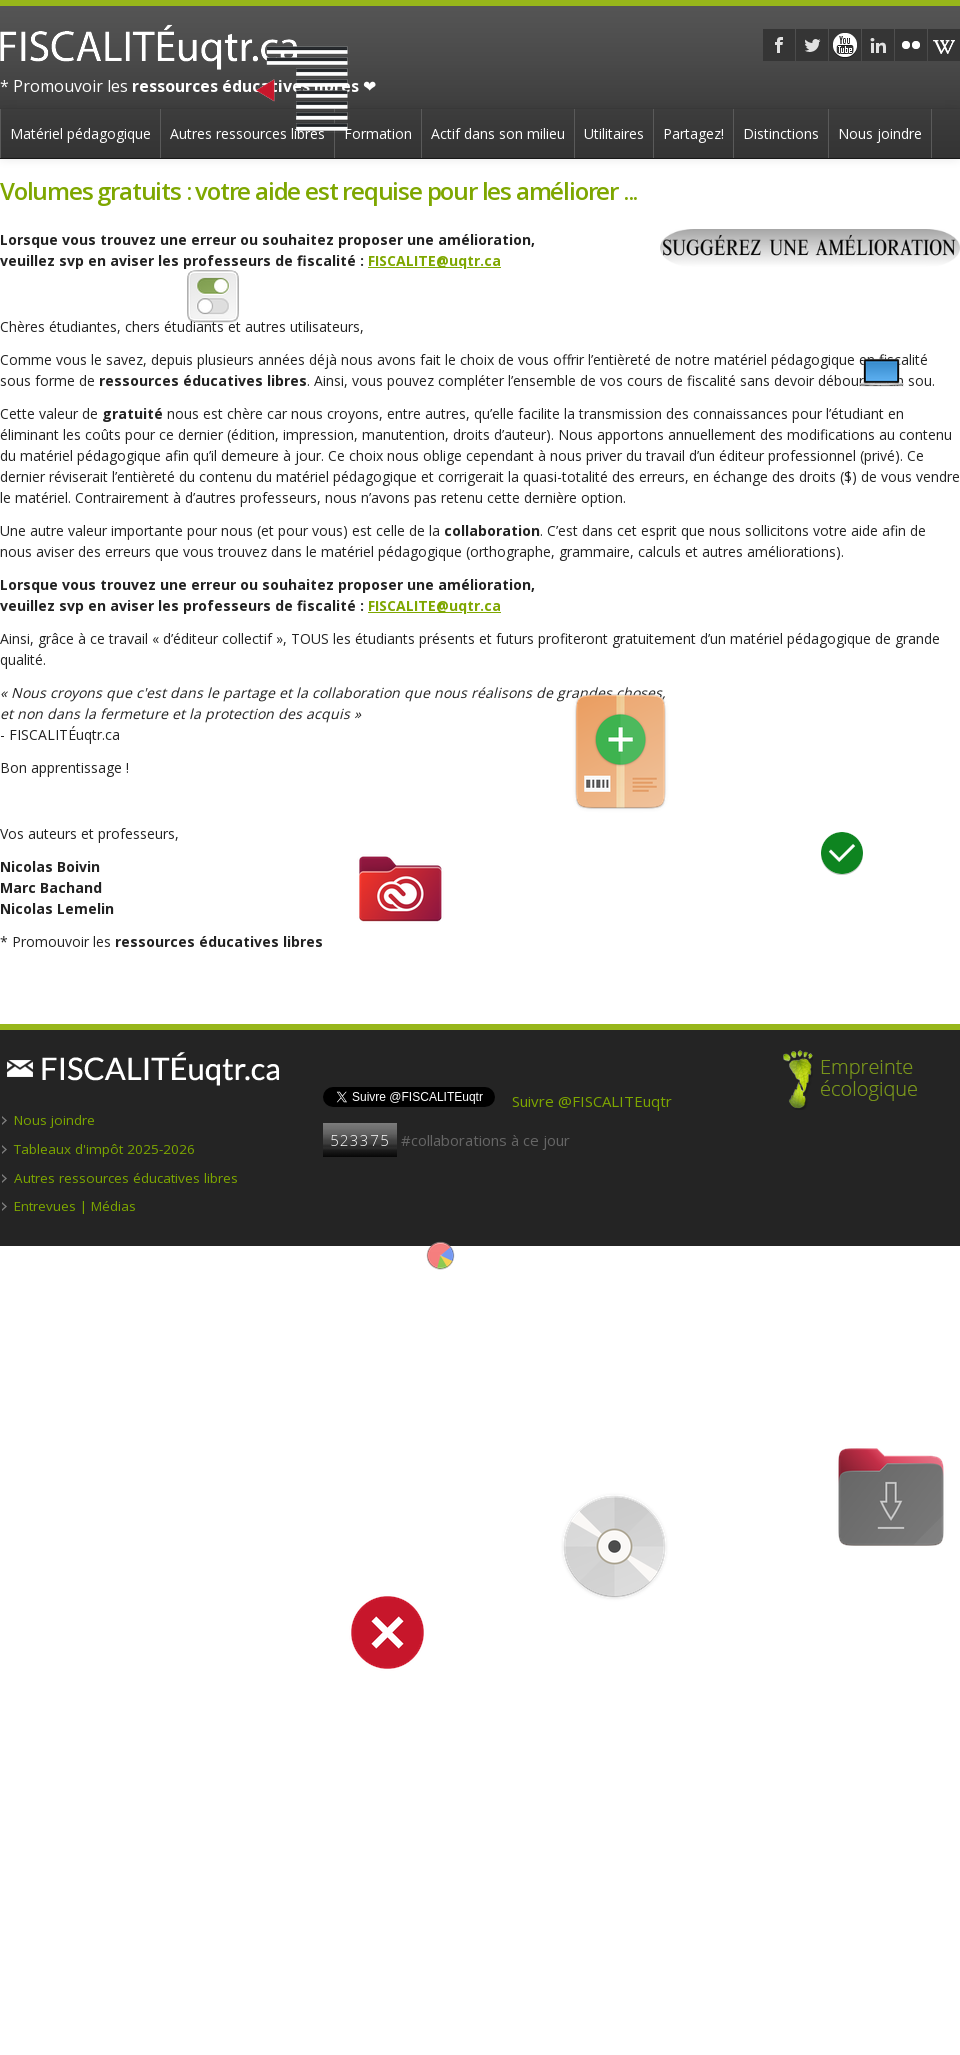 The width and height of the screenshot is (960, 2055). I want to click on stop or cancel the current action, so click(387, 1632).